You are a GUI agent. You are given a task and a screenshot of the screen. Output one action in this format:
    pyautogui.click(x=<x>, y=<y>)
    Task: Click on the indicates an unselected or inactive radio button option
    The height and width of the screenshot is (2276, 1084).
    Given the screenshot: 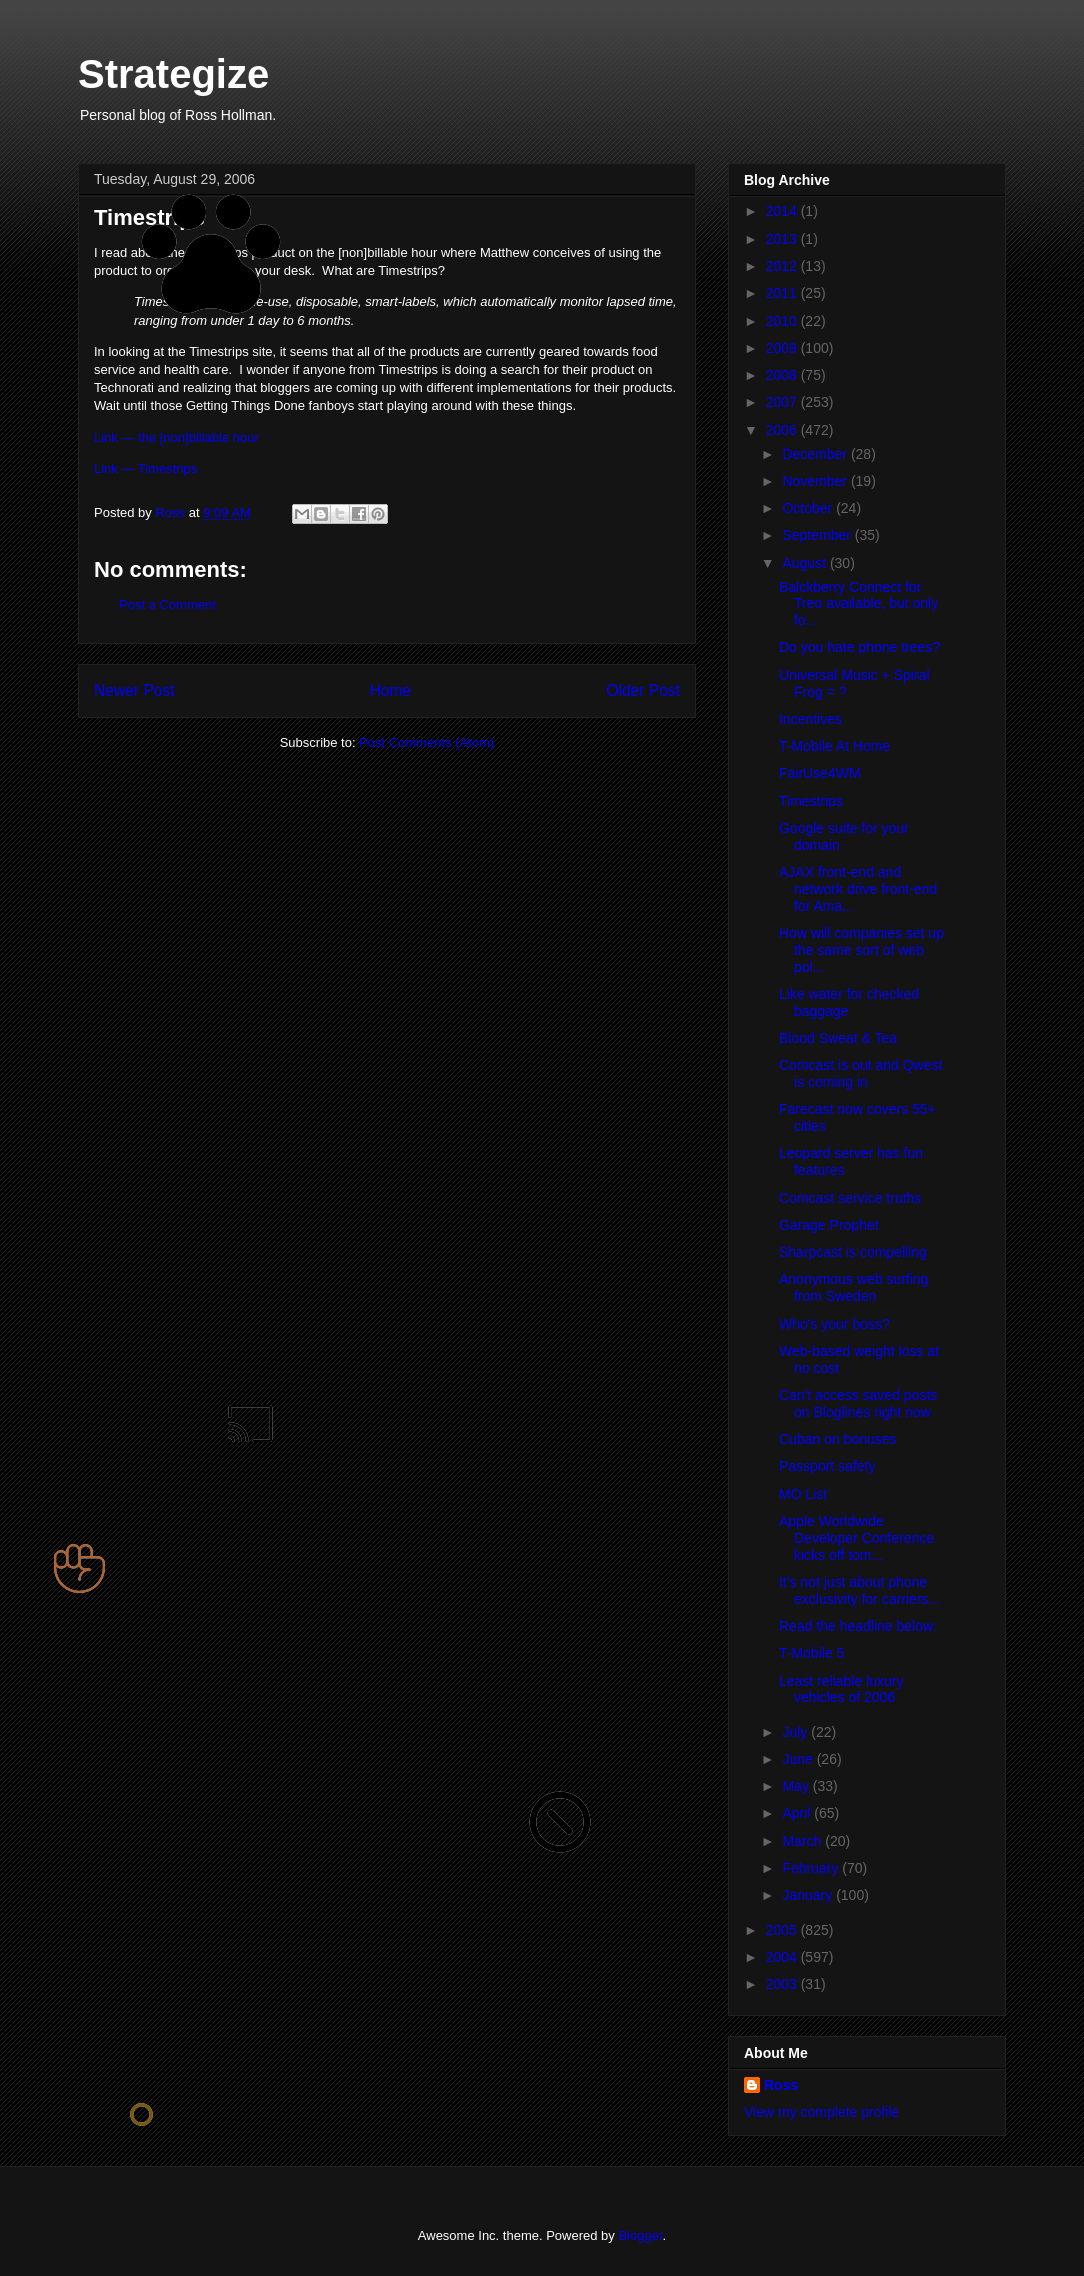 What is the action you would take?
    pyautogui.click(x=141, y=2114)
    